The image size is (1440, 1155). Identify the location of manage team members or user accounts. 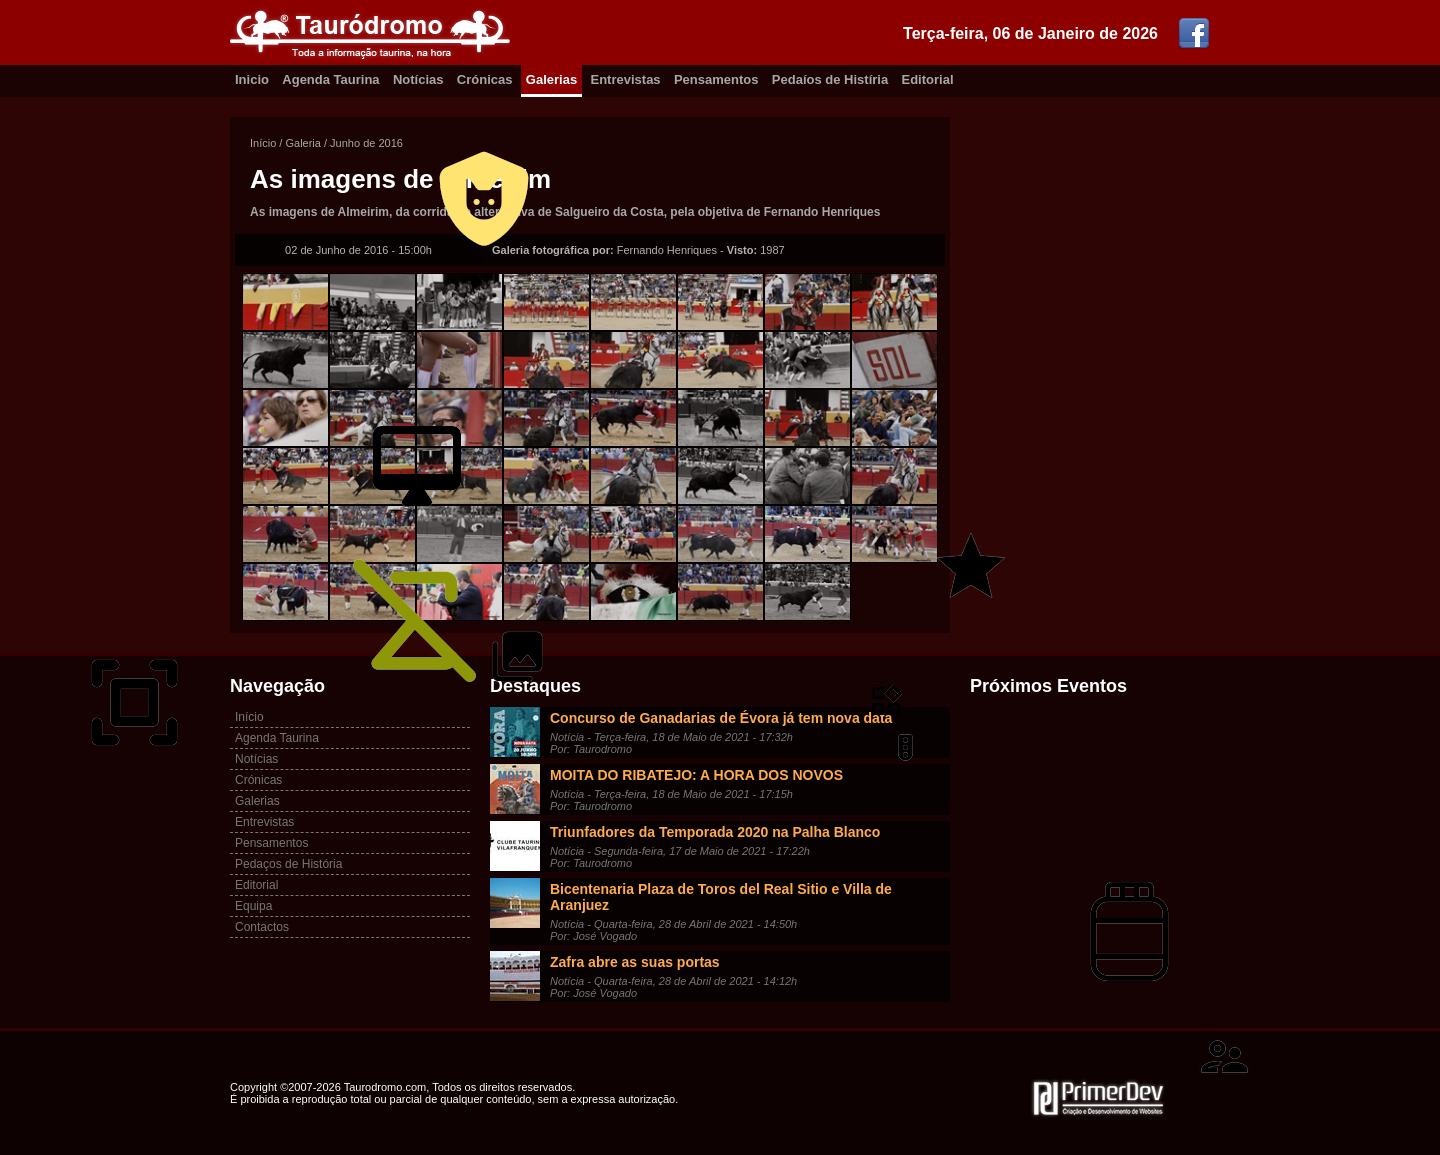
(1224, 1056).